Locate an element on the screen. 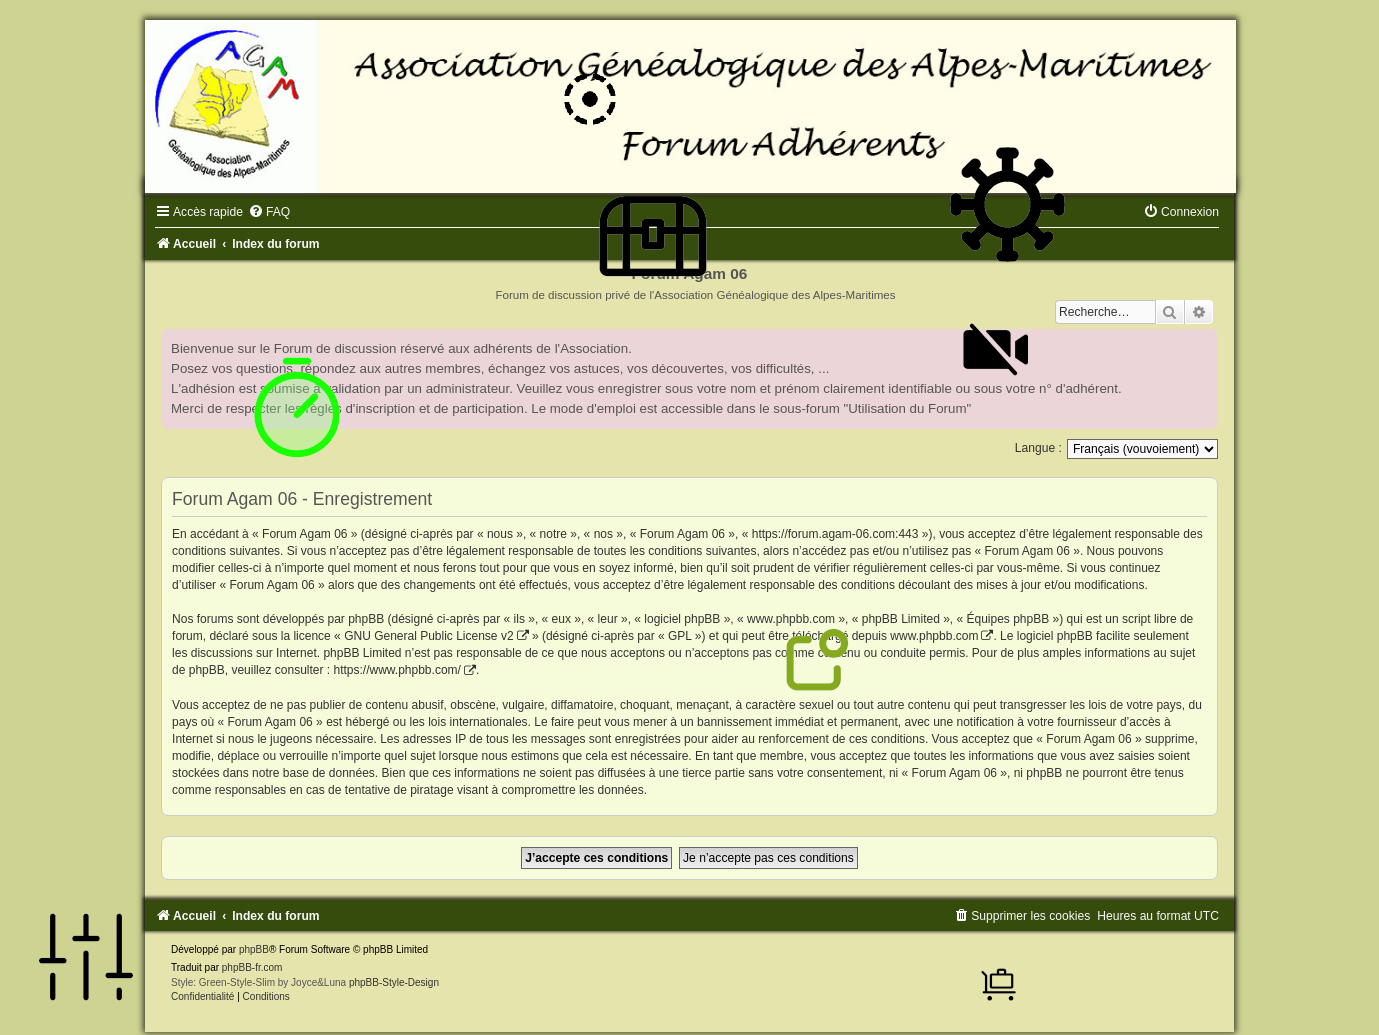 Image resolution: width=1379 pixels, height=1035 pixels. view notifications is located at coordinates (815, 661).